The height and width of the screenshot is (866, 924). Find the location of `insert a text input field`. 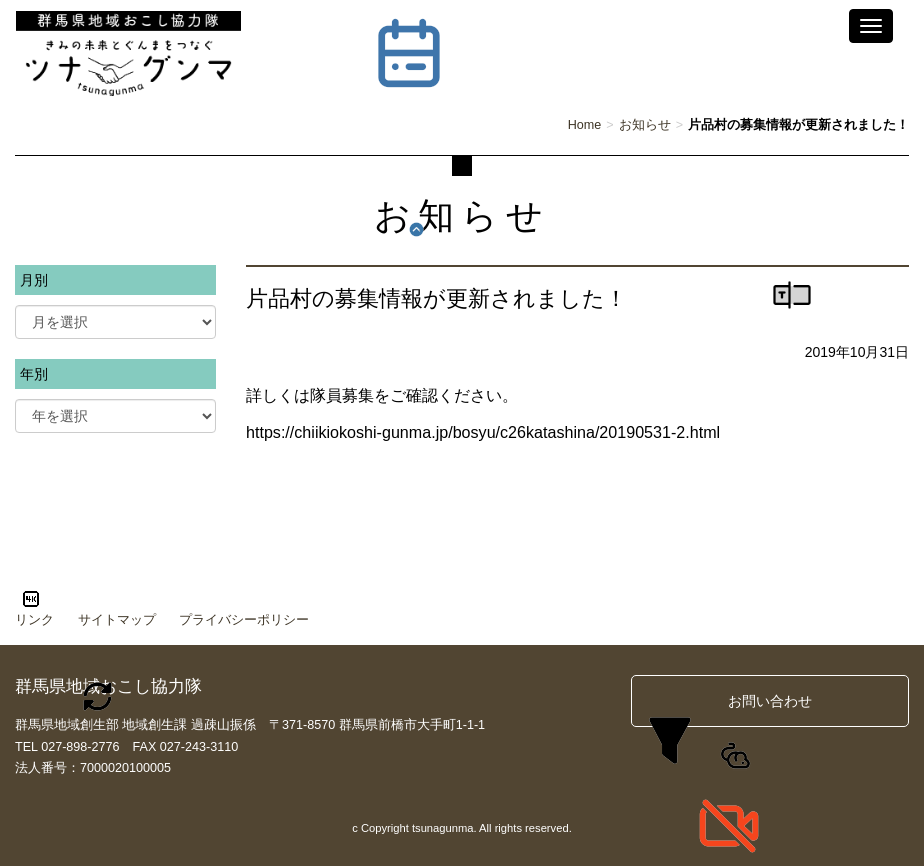

insert a text input field is located at coordinates (792, 295).